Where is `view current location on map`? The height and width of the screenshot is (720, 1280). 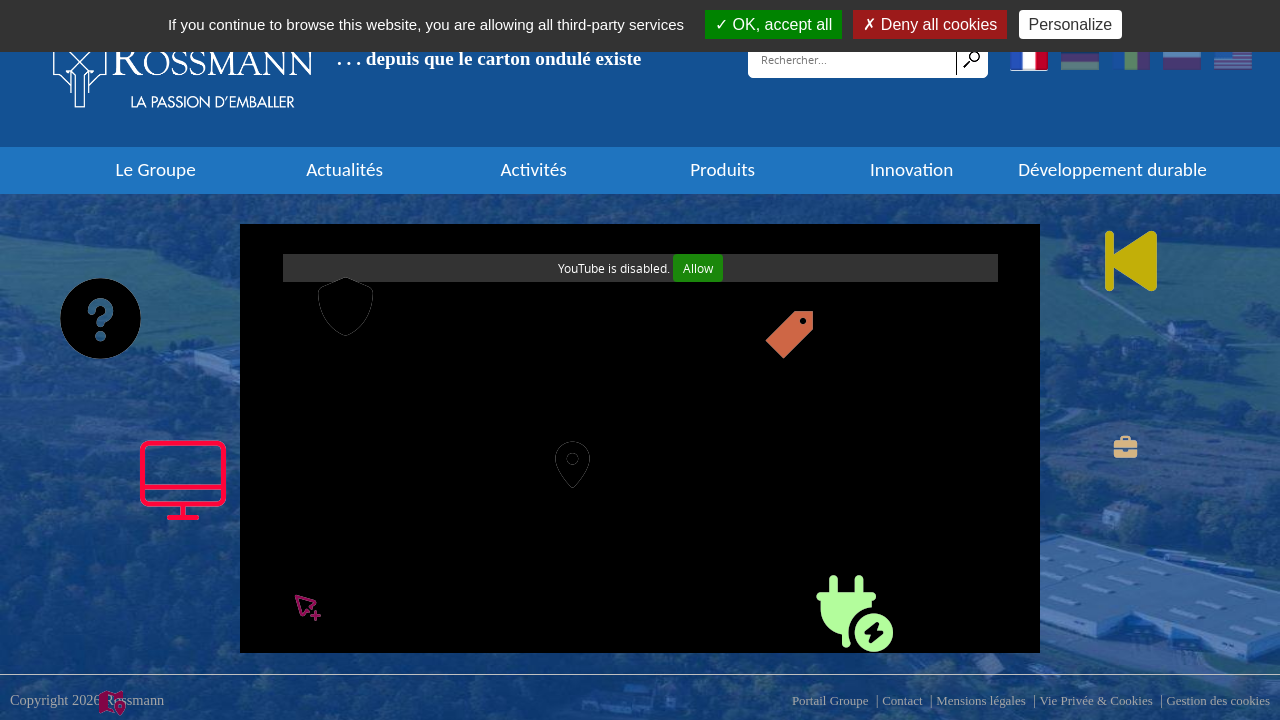 view current location on map is located at coordinates (572, 464).